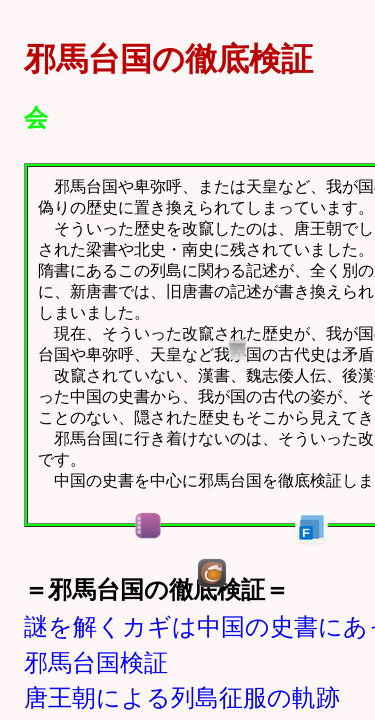  What do you see at coordinates (212, 573) in the screenshot?
I see `open lutris gaming platform` at bounding box center [212, 573].